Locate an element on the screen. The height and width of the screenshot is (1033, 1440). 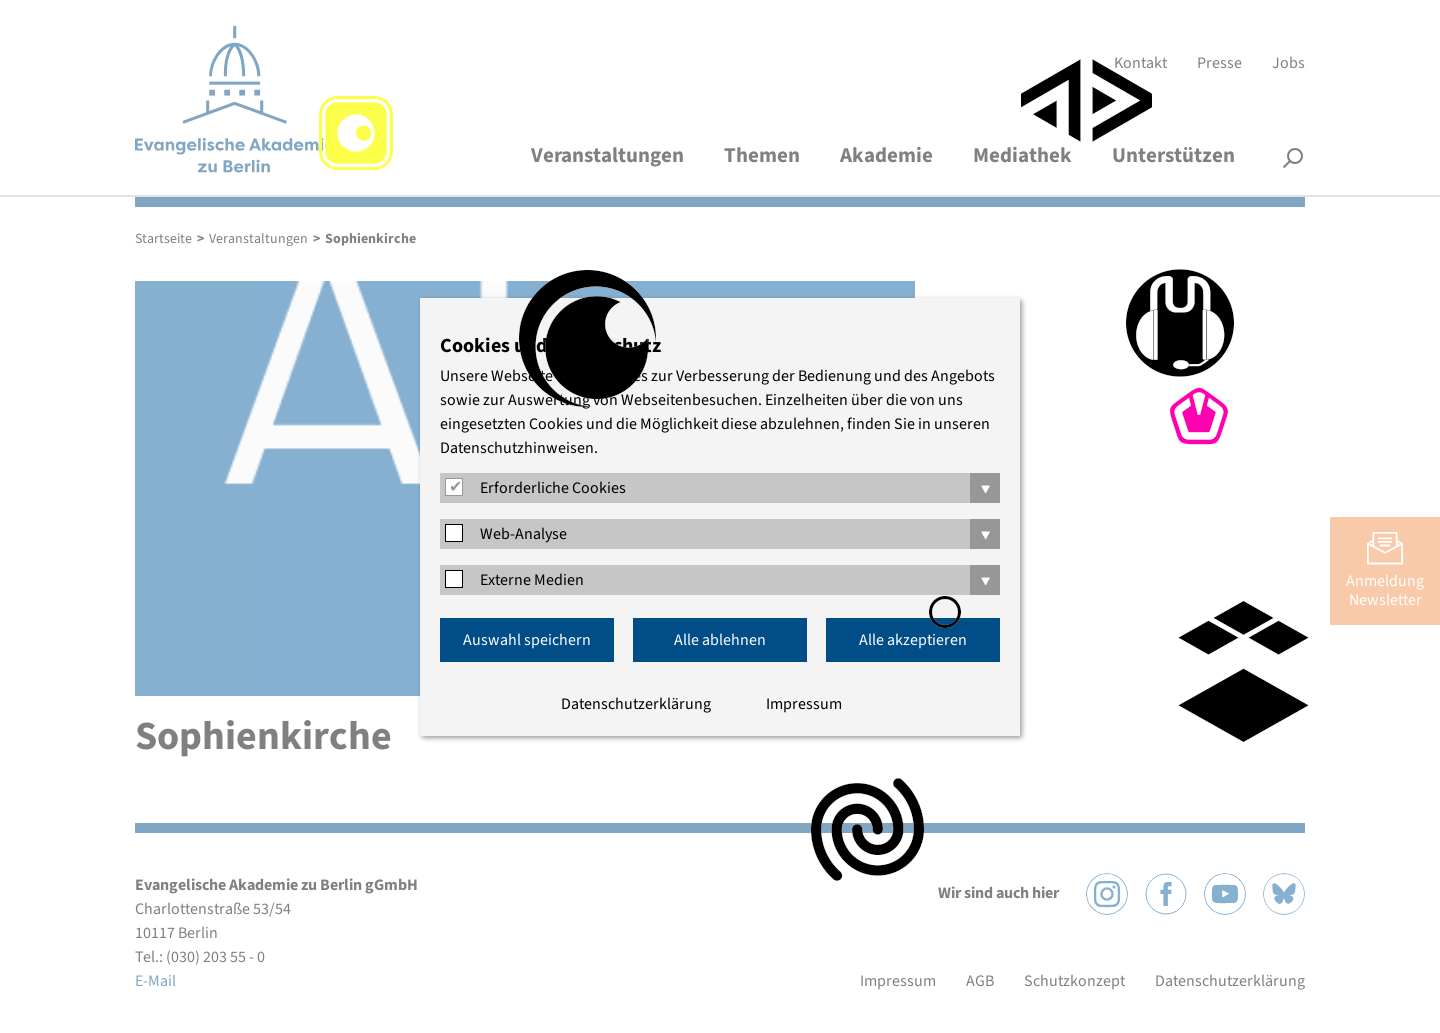
open the Crunchyroll app is located at coordinates (587, 338).